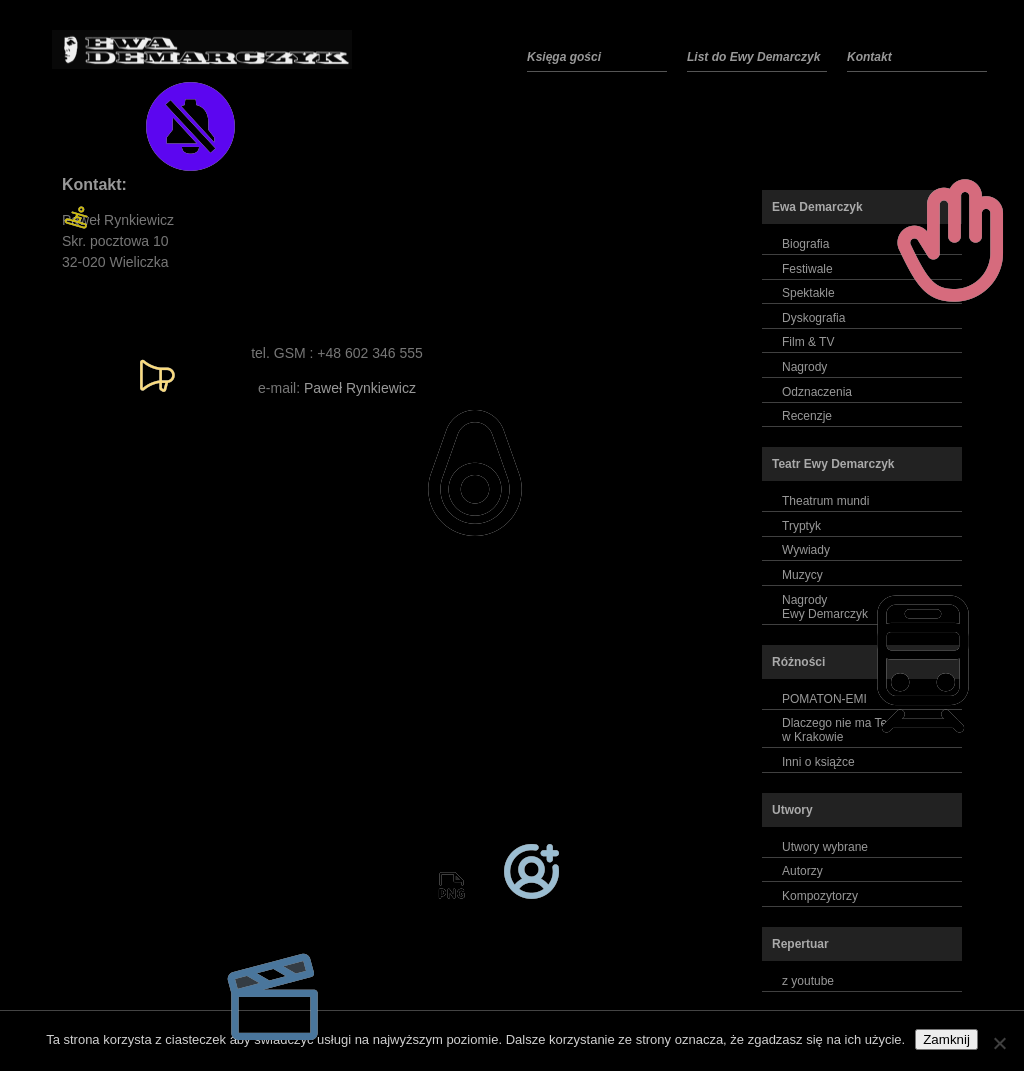  I want to click on a PNG image file, so click(451, 886).